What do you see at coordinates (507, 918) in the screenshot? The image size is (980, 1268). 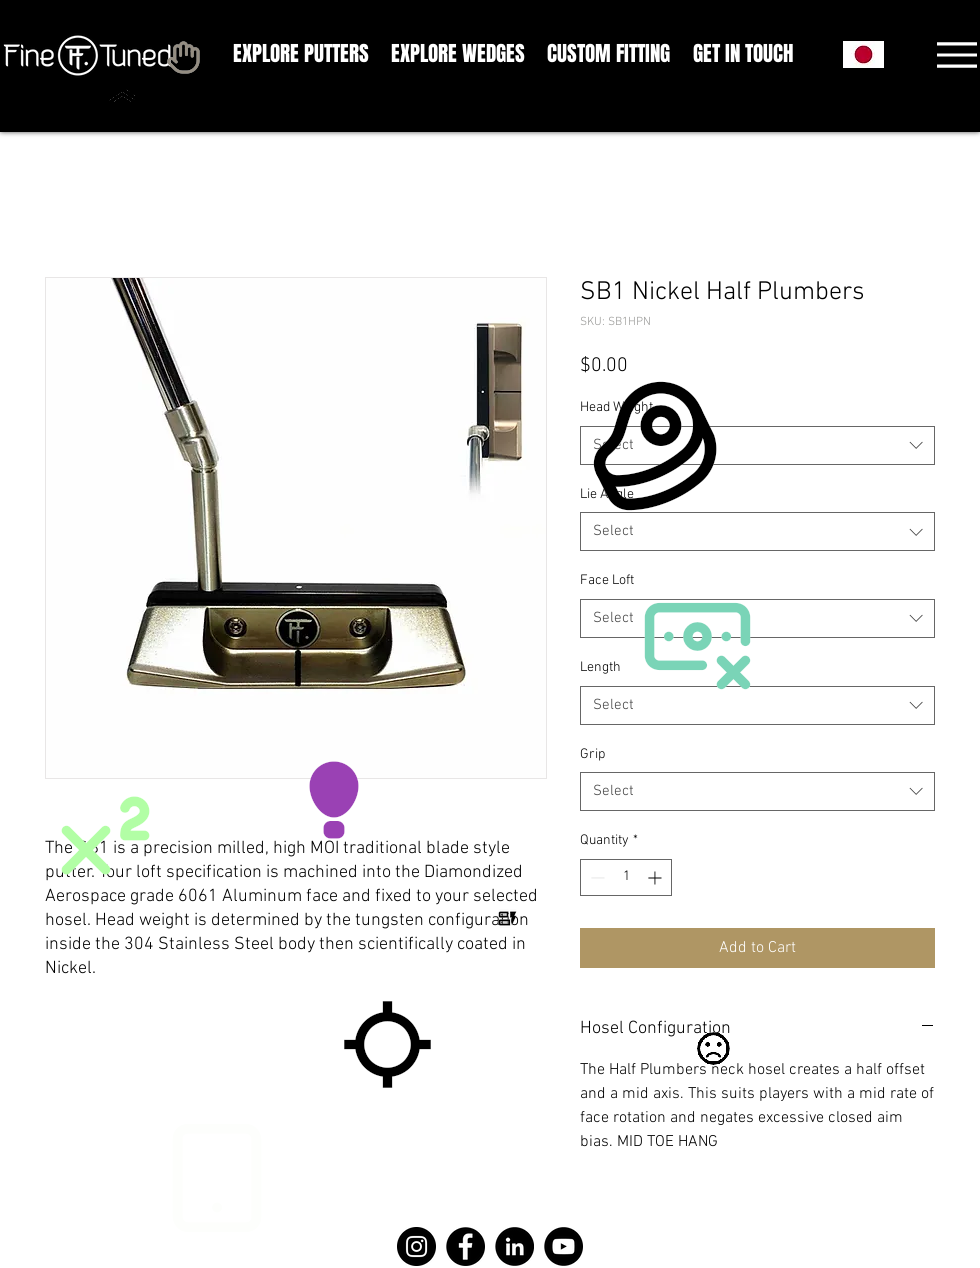 I see `access dynamic form builder` at bounding box center [507, 918].